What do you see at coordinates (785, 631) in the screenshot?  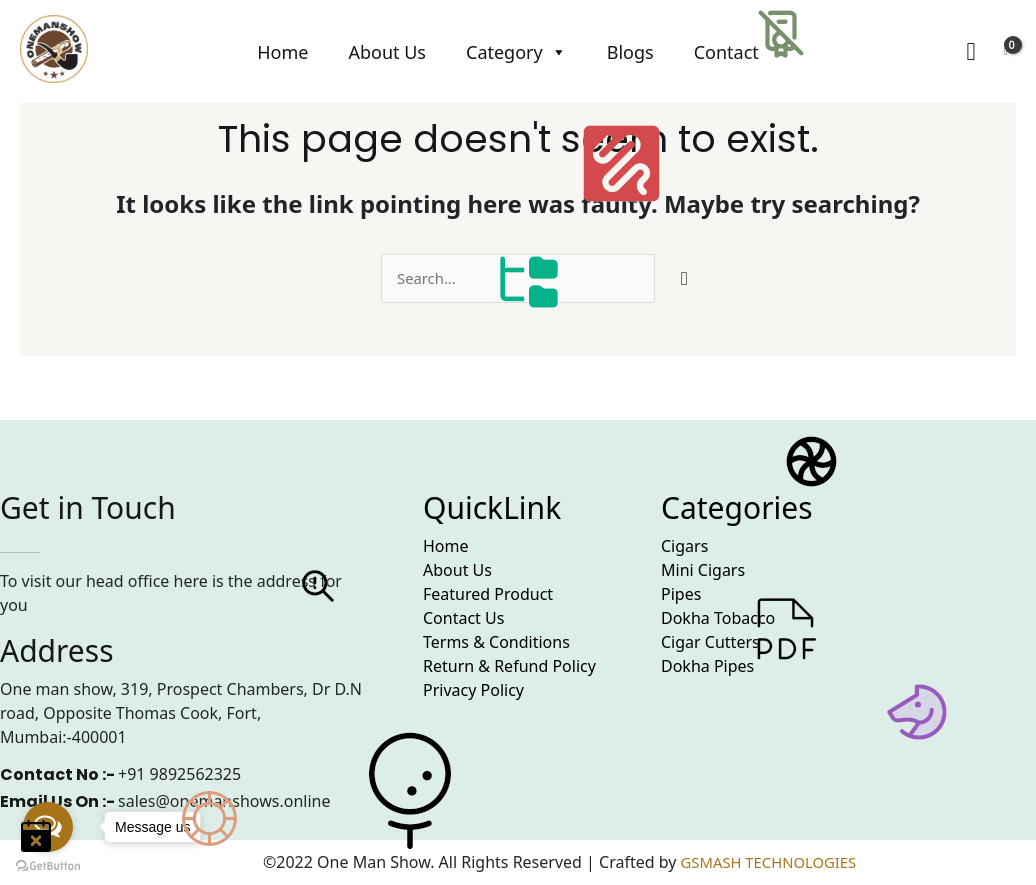 I see `view or open a PDF document` at bounding box center [785, 631].